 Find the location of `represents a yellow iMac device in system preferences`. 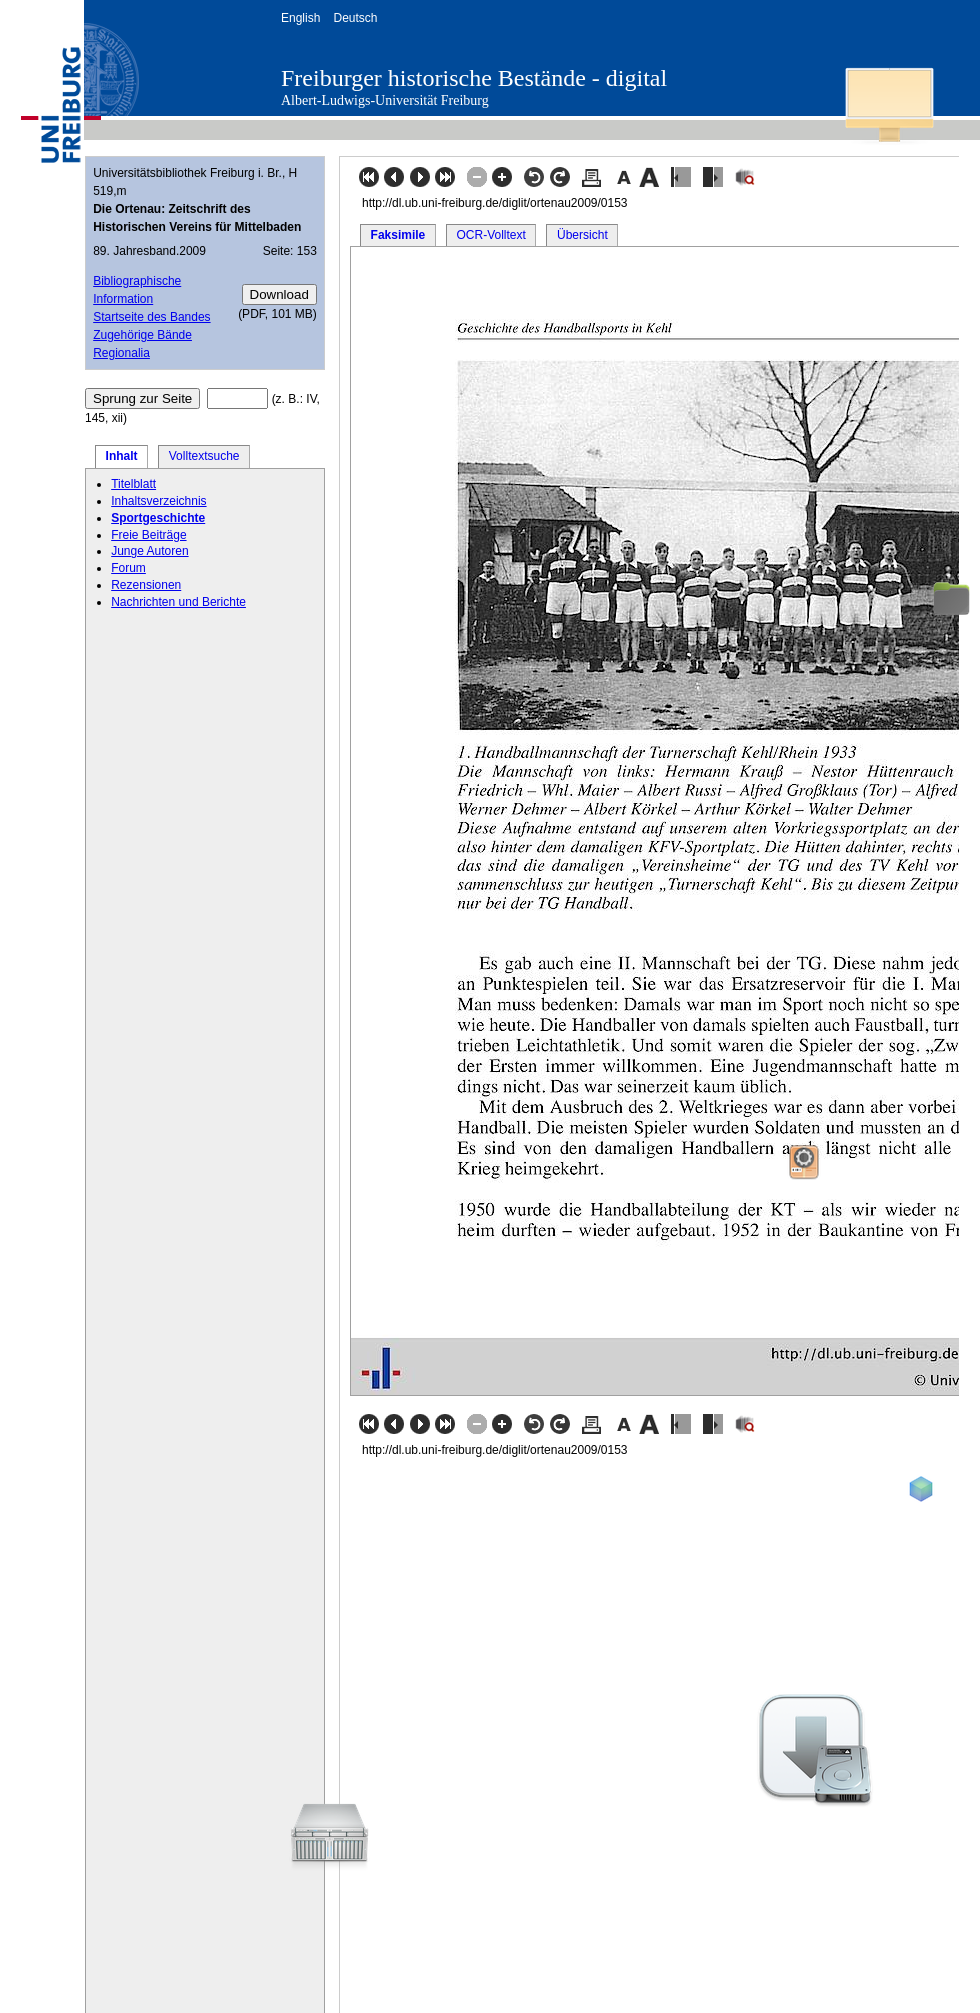

represents a yellow iMac device in system preferences is located at coordinates (889, 103).